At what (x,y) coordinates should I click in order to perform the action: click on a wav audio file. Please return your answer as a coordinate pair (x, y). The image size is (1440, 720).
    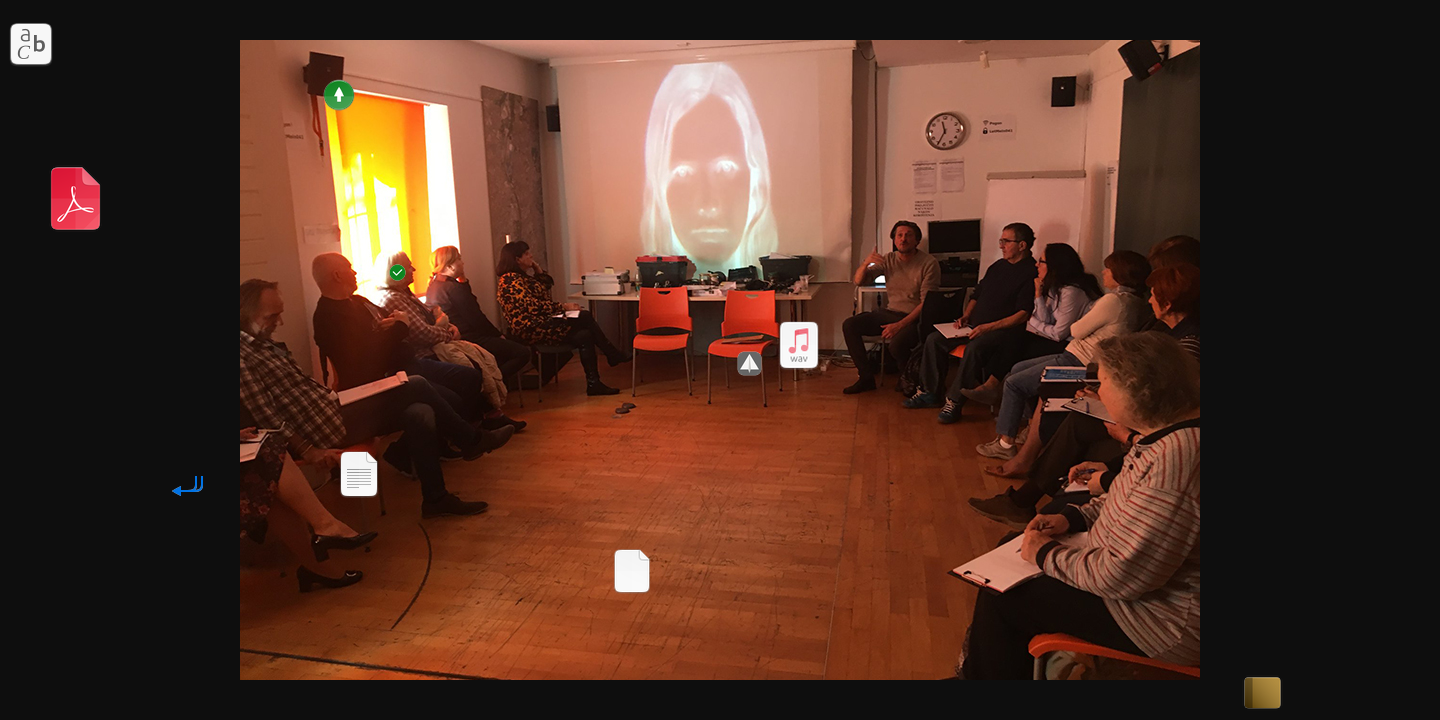
    Looking at the image, I should click on (799, 345).